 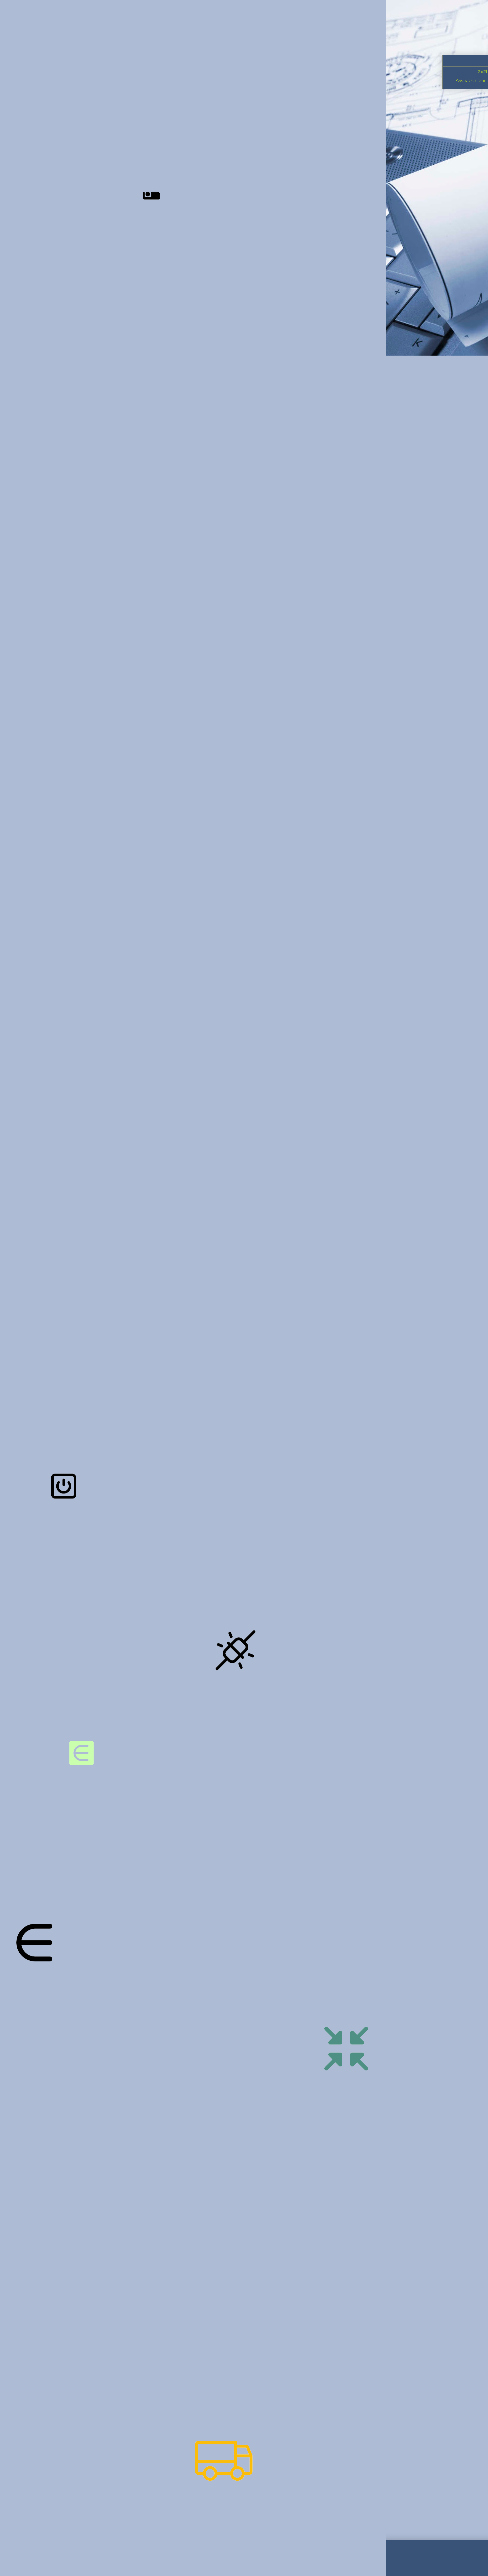 I want to click on indicates an active connection or paired devices, so click(x=235, y=1650).